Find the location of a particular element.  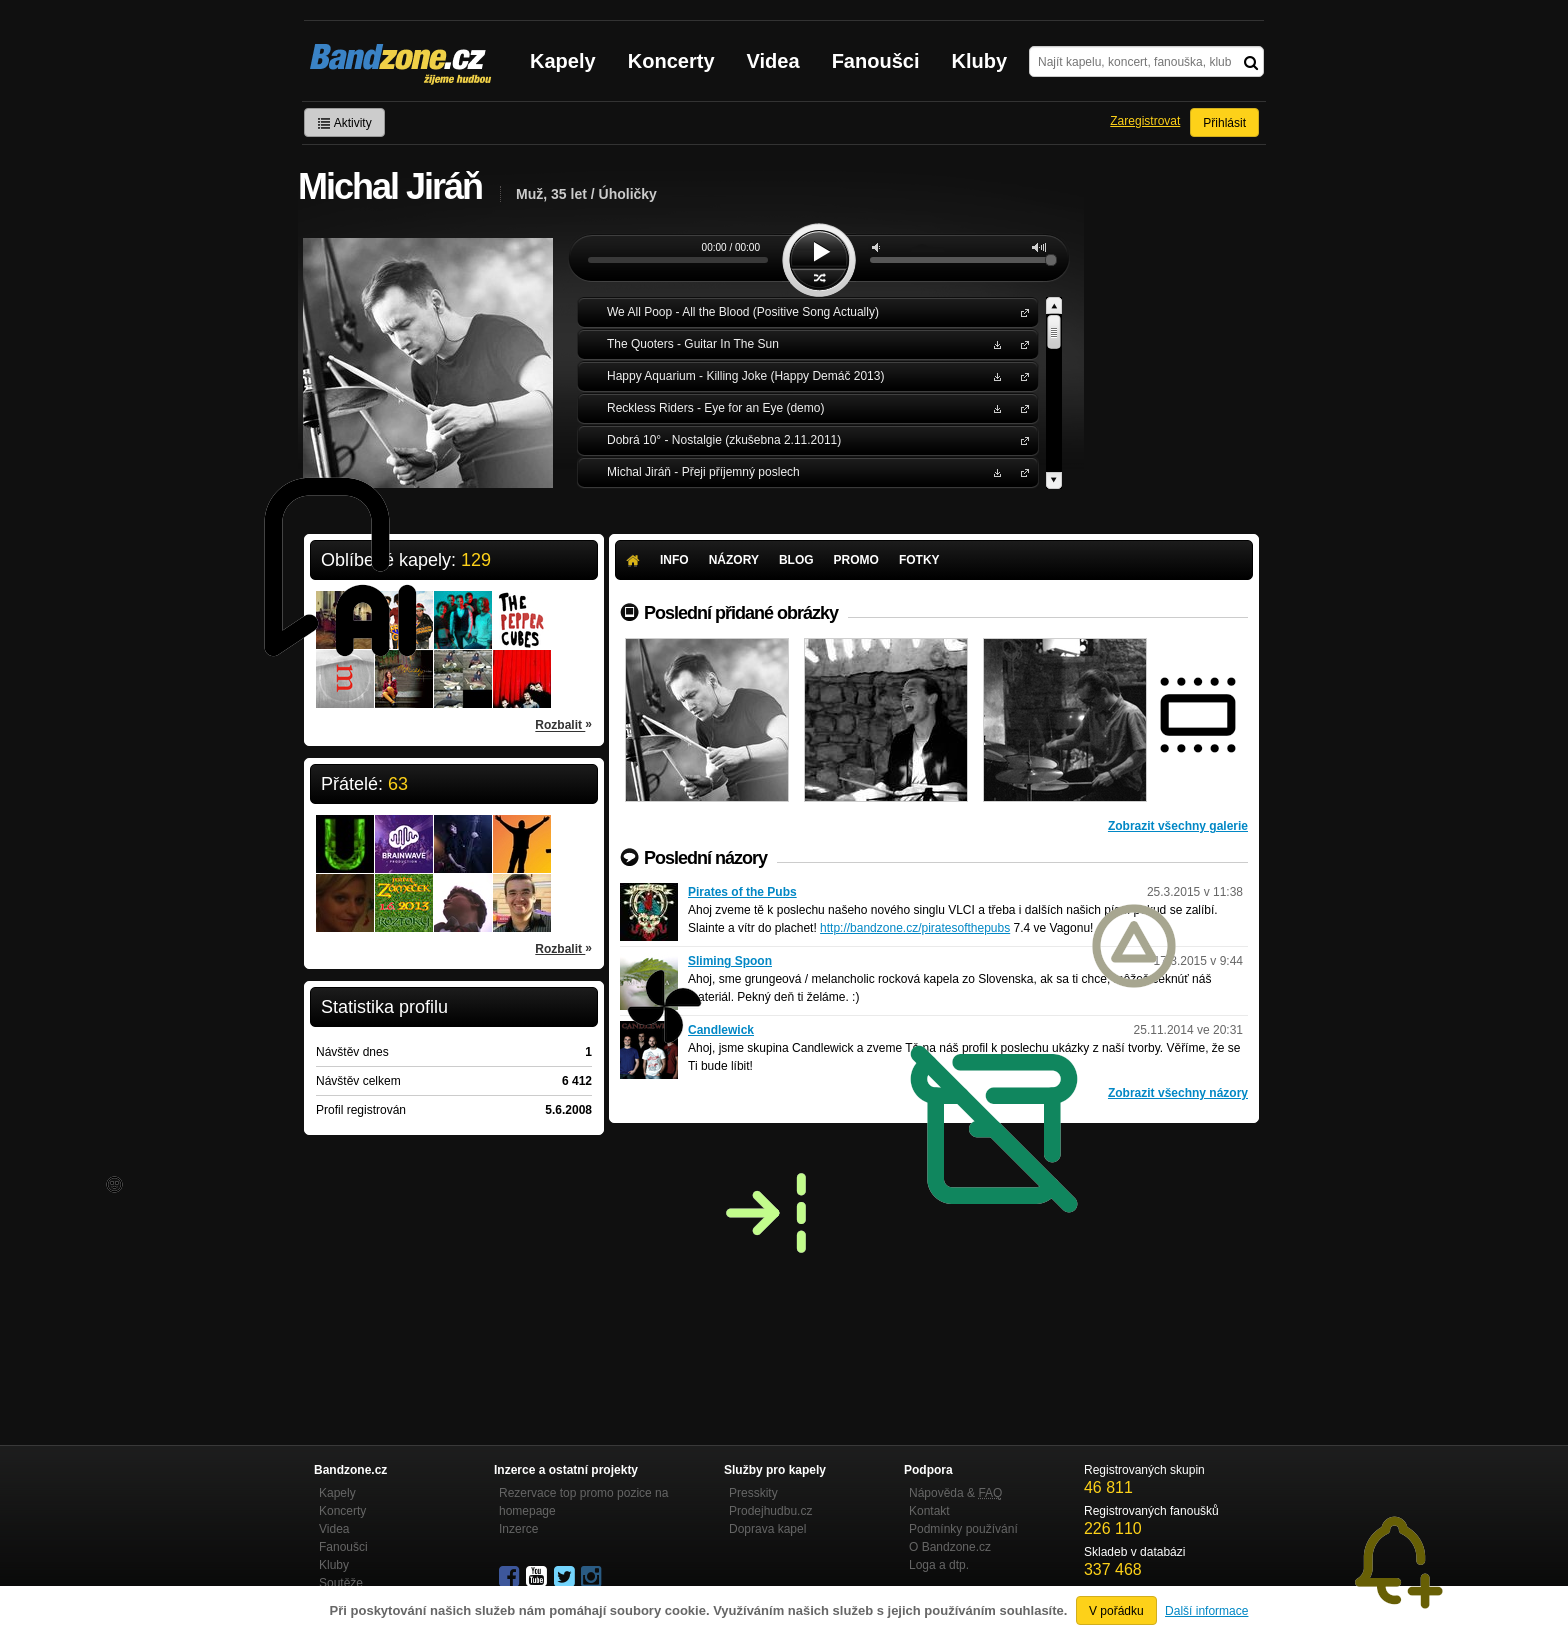

disable archive functionality is located at coordinates (994, 1129).